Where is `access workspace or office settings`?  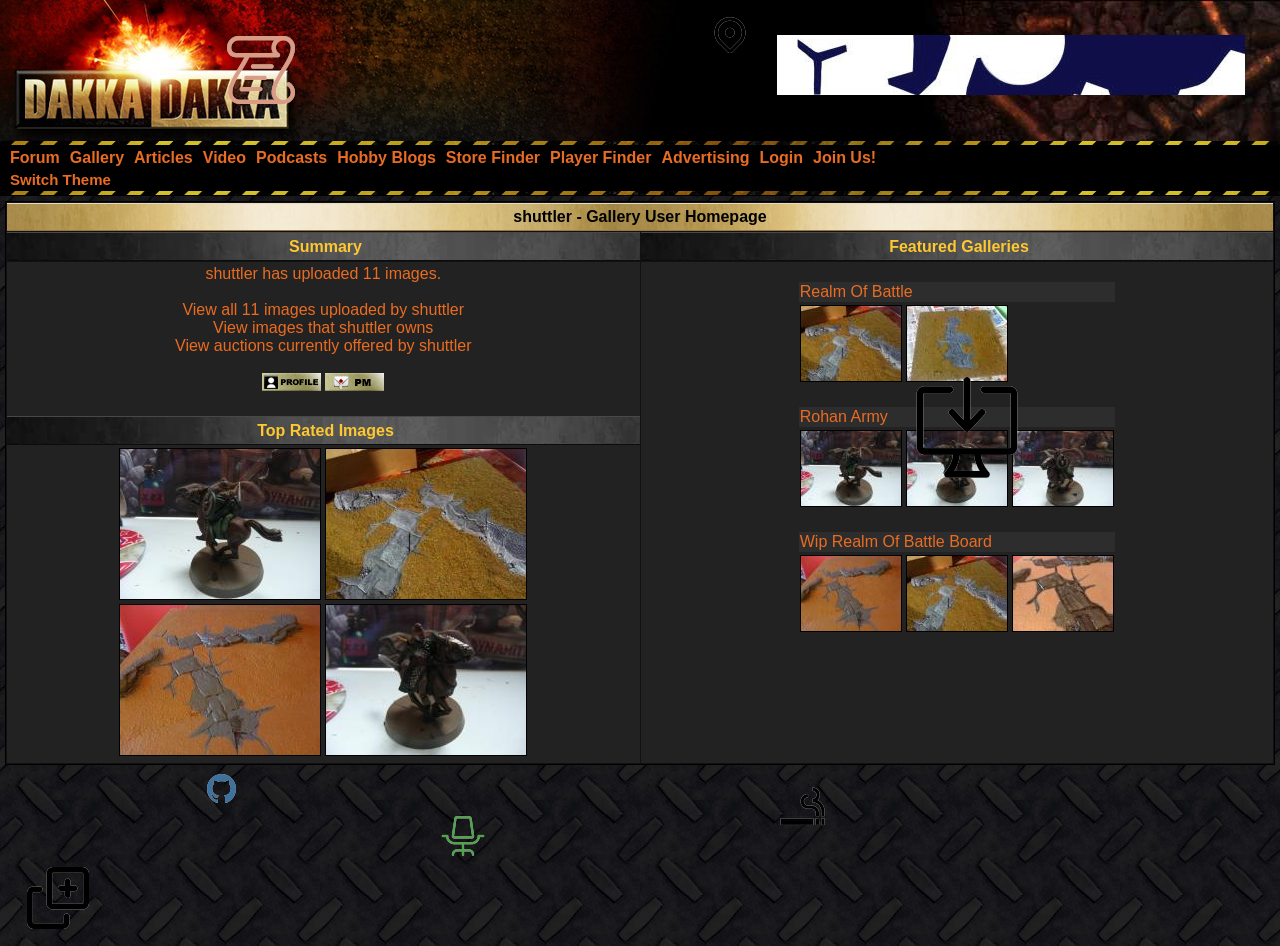 access workspace or office settings is located at coordinates (463, 836).